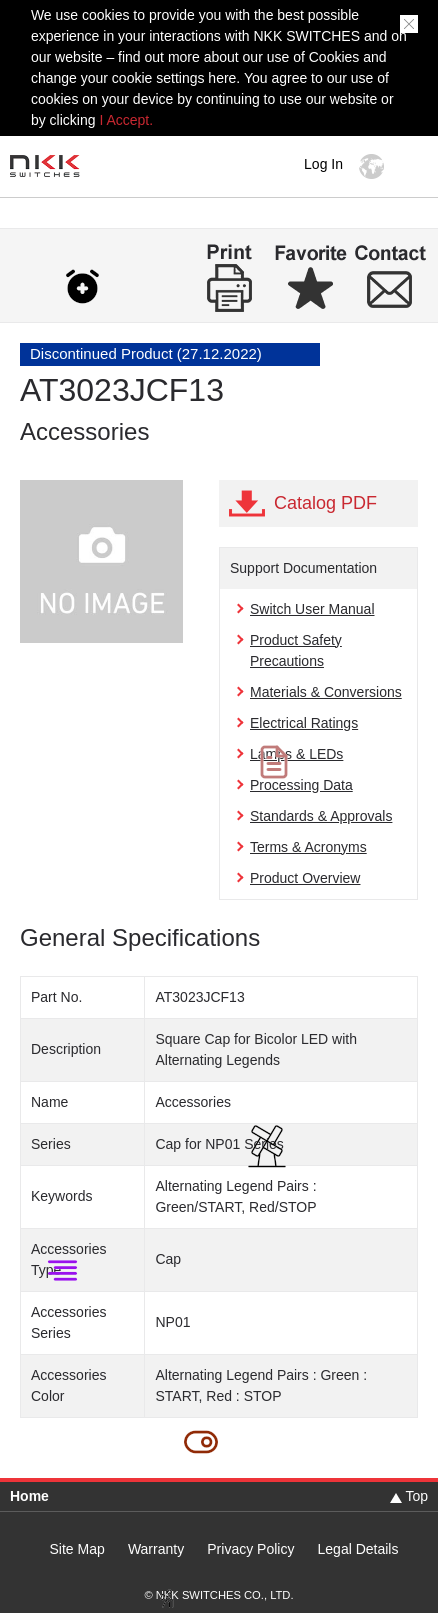 The image size is (438, 1613). What do you see at coordinates (167, 1598) in the screenshot?
I see `access hiking trails or outdoor activities` at bounding box center [167, 1598].